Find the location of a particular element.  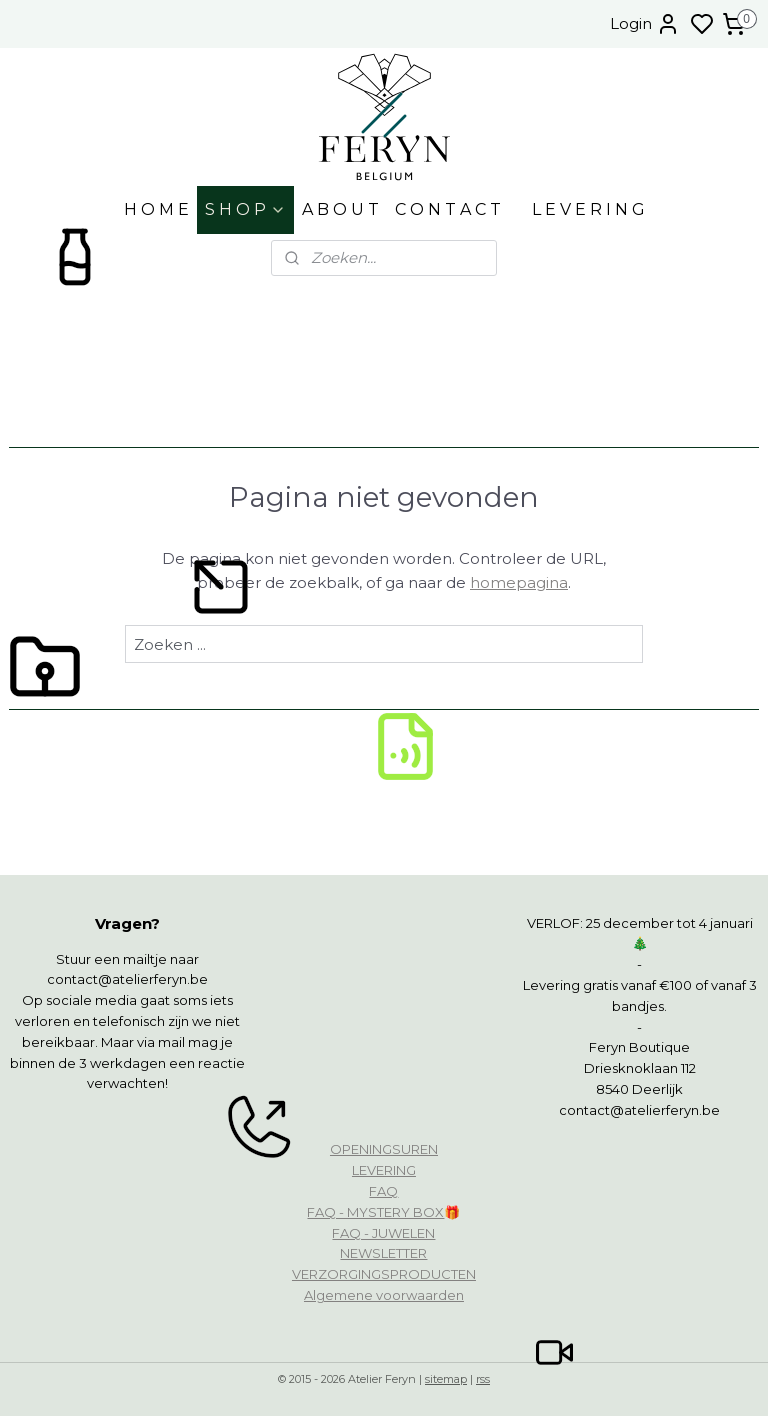

make an outgoing call is located at coordinates (260, 1125).